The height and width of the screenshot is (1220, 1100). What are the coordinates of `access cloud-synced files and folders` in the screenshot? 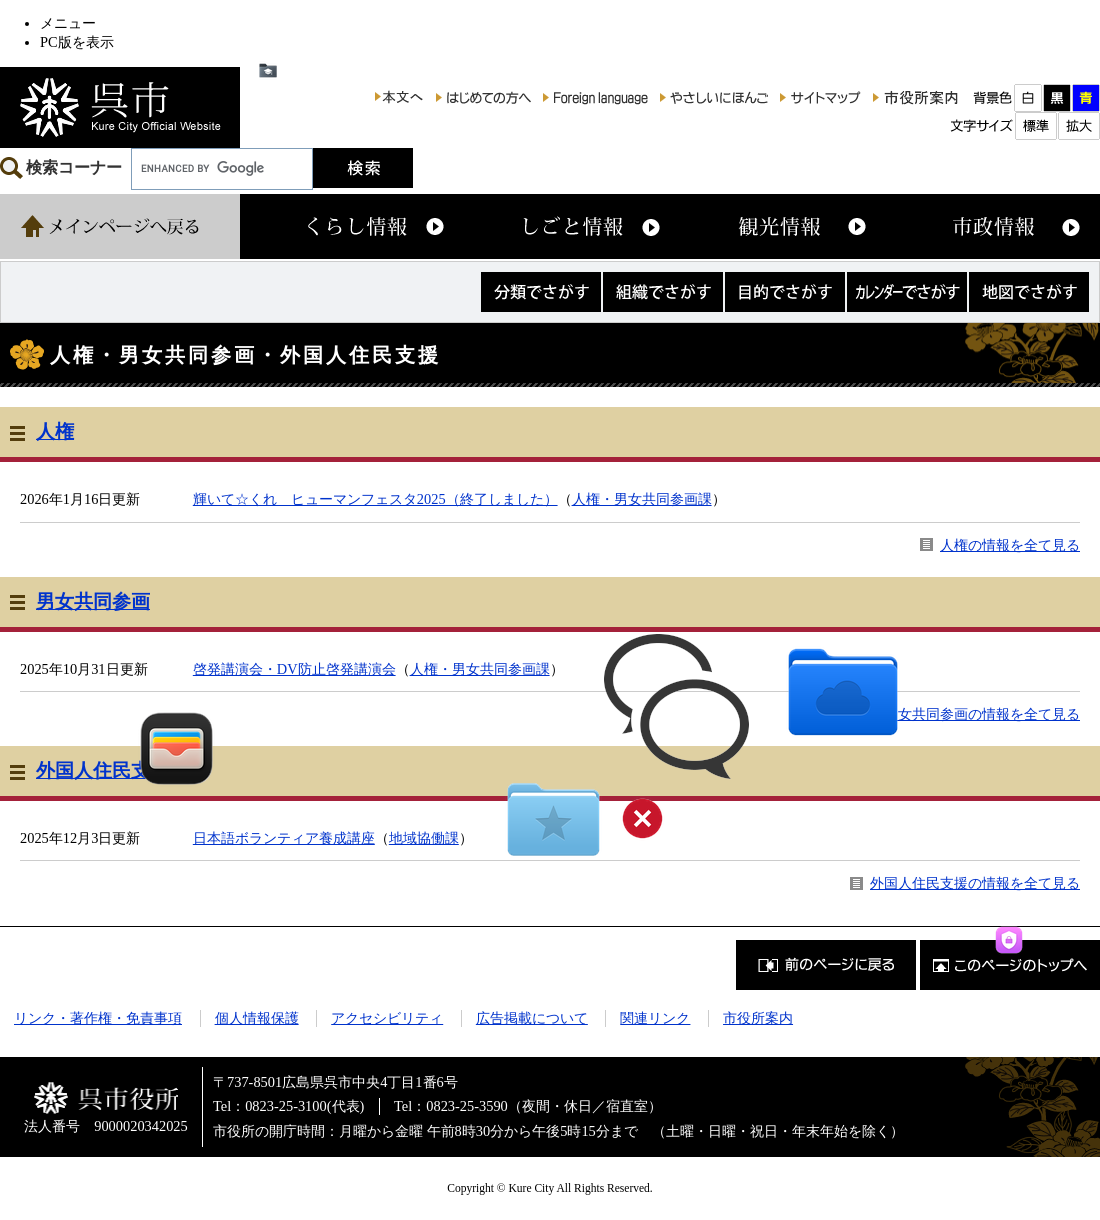 It's located at (843, 692).